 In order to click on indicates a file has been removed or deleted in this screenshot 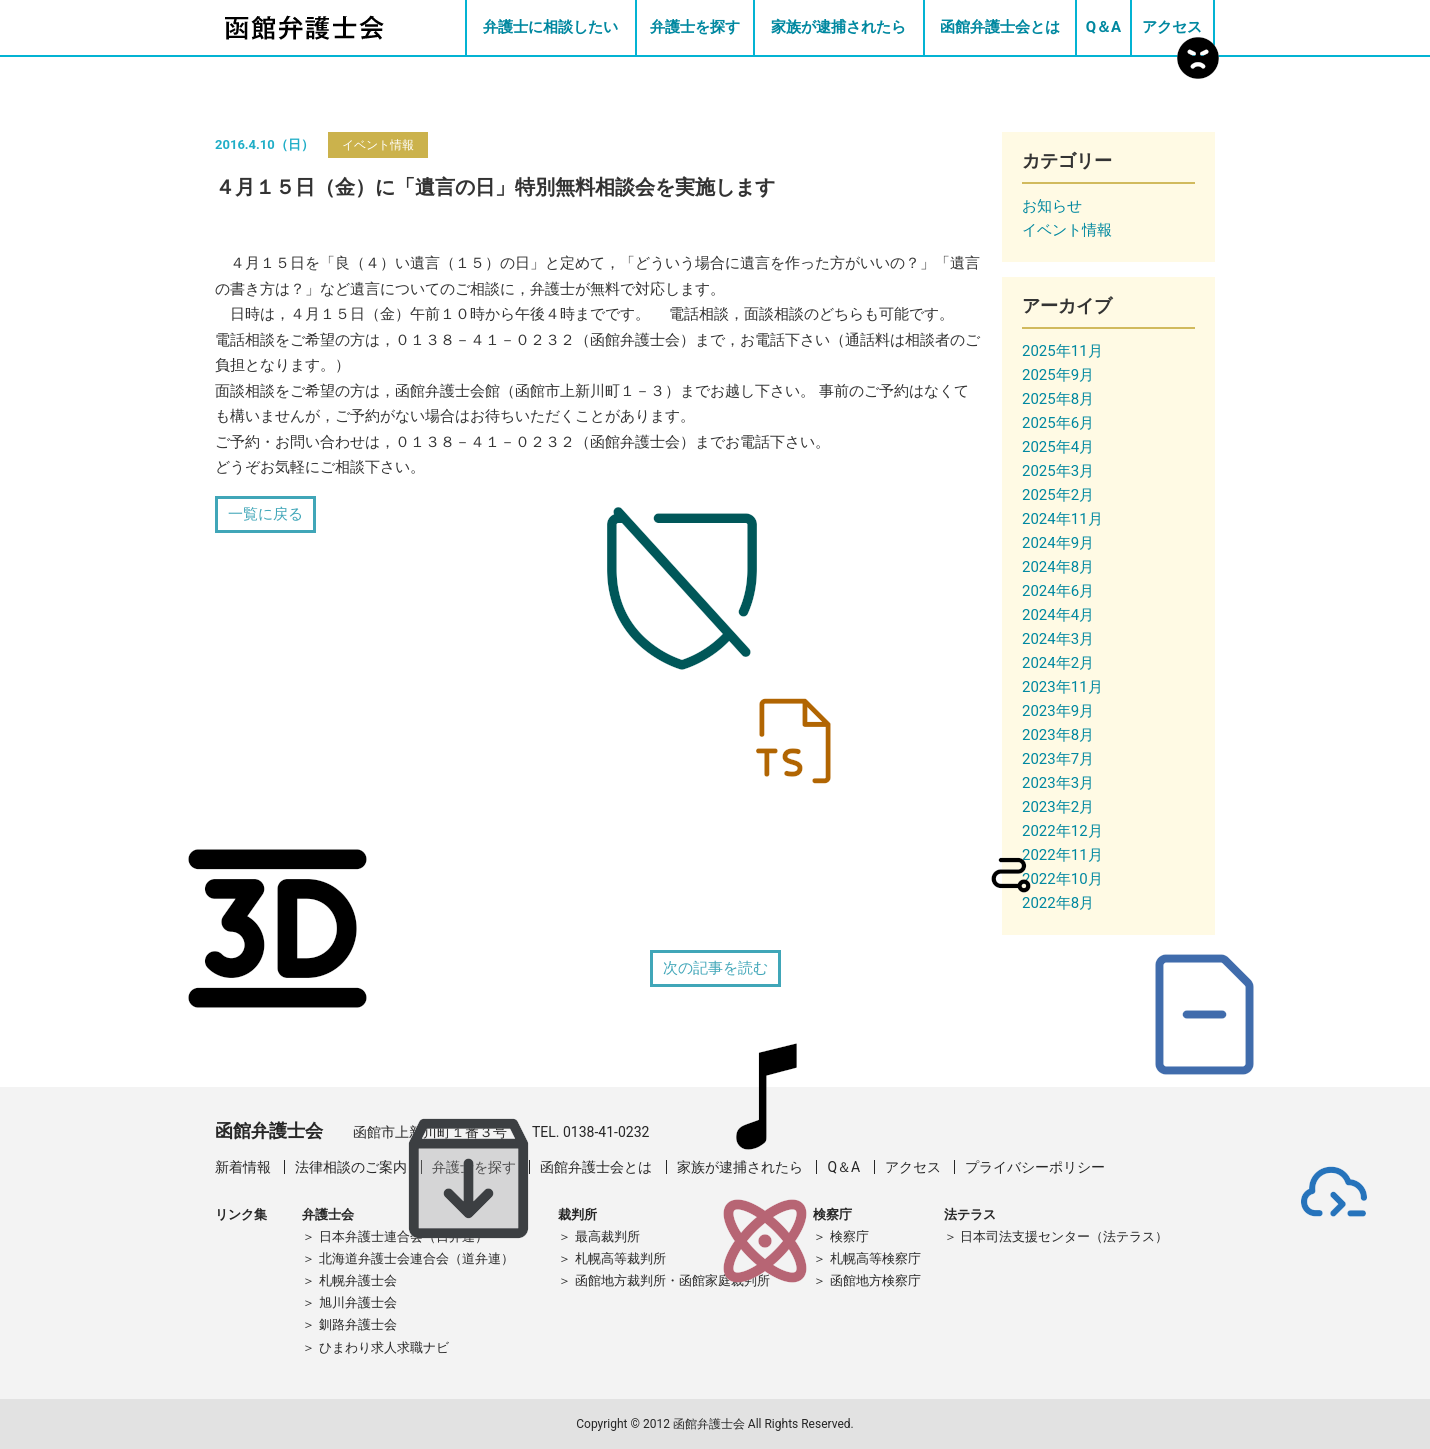, I will do `click(1204, 1014)`.